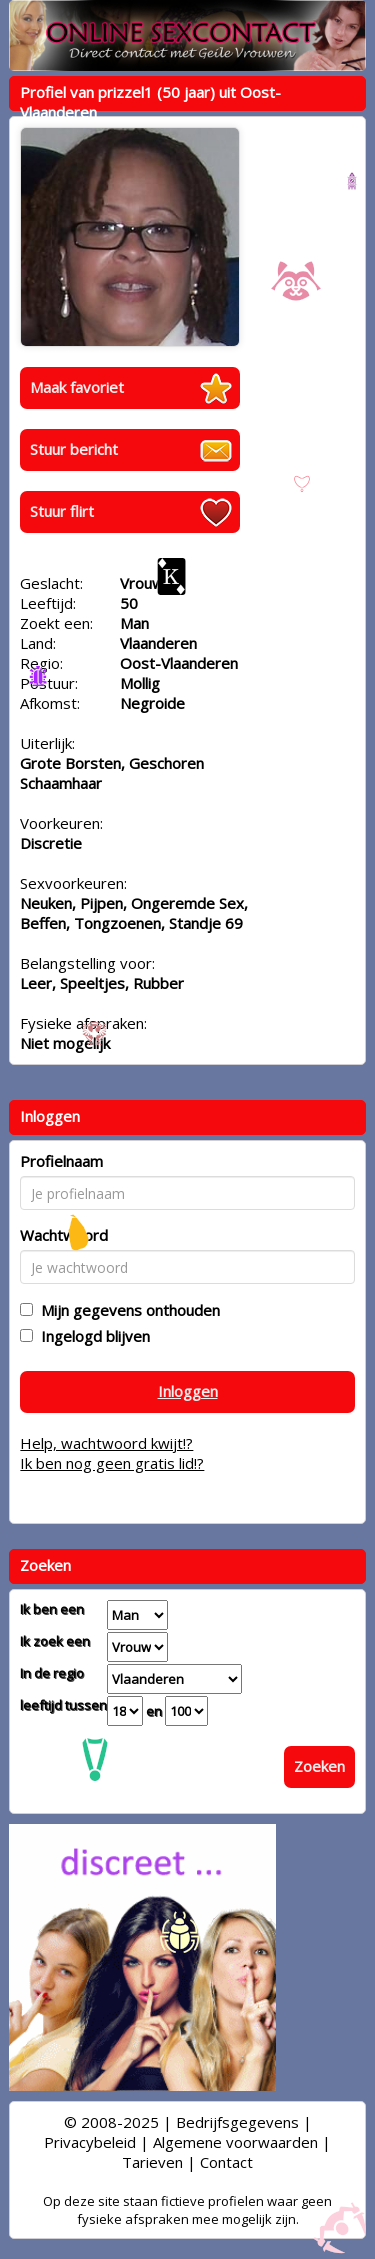 Image resolution: width=375 pixels, height=2259 pixels. I want to click on select Sri Lanka as your country or region, so click(78, 1232).